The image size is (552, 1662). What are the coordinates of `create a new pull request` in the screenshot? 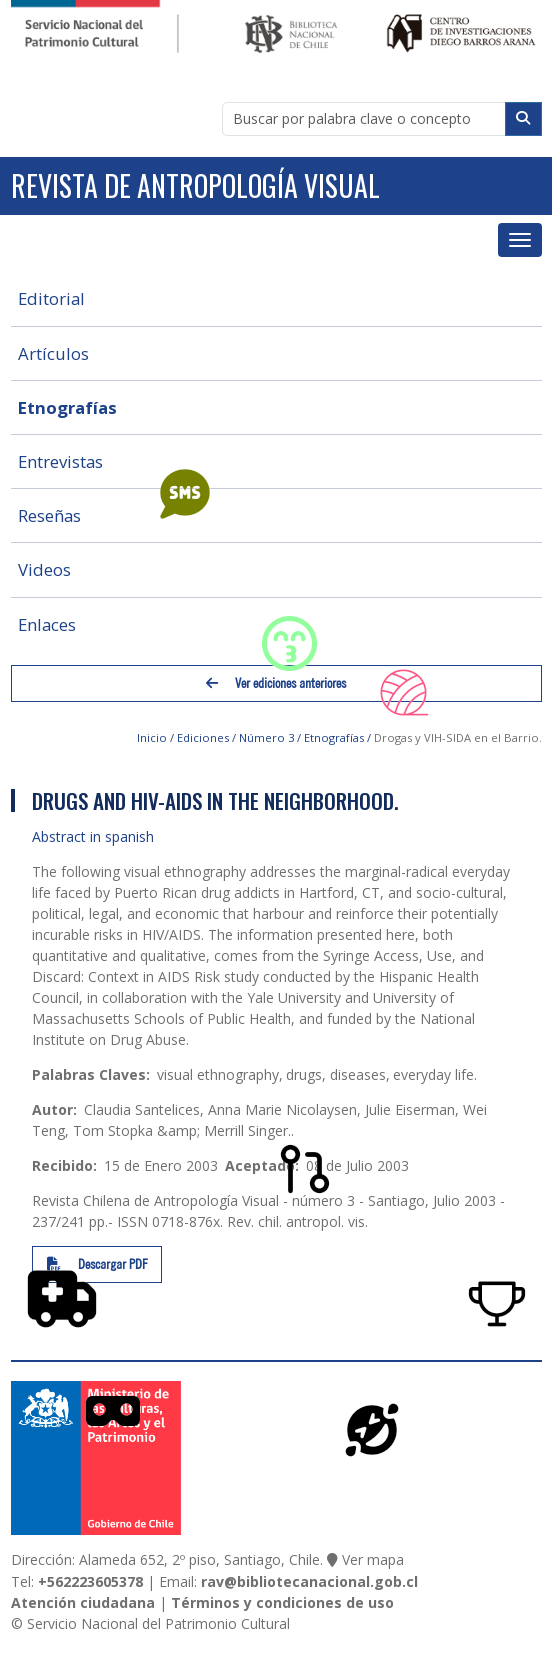 It's located at (305, 1169).